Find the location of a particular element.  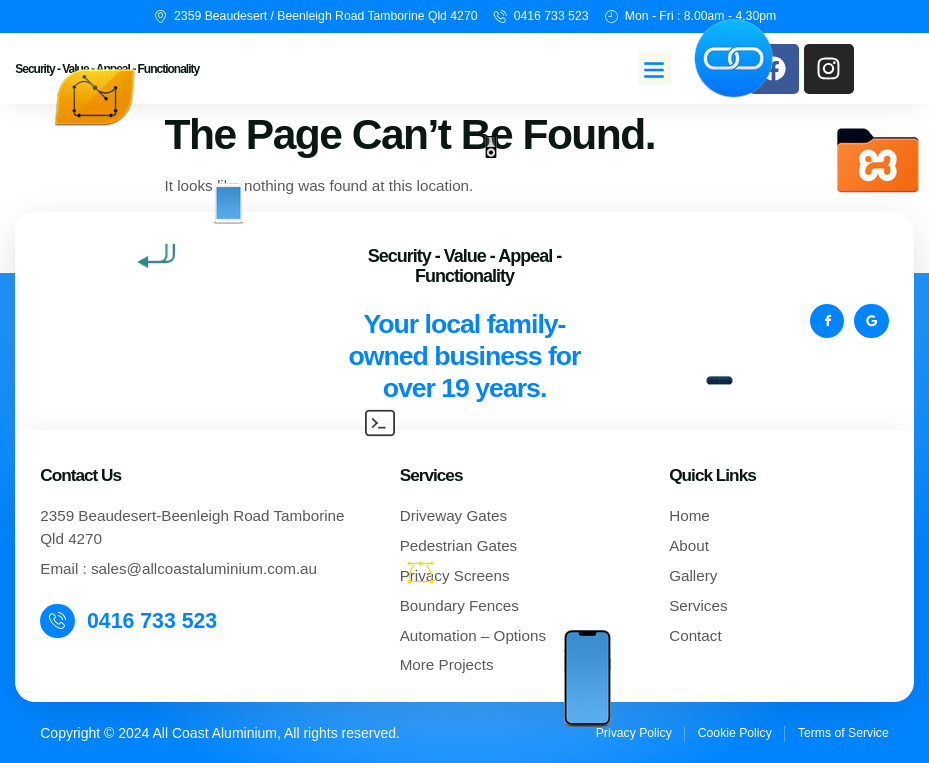

reply to all recipients of an email is located at coordinates (155, 253).